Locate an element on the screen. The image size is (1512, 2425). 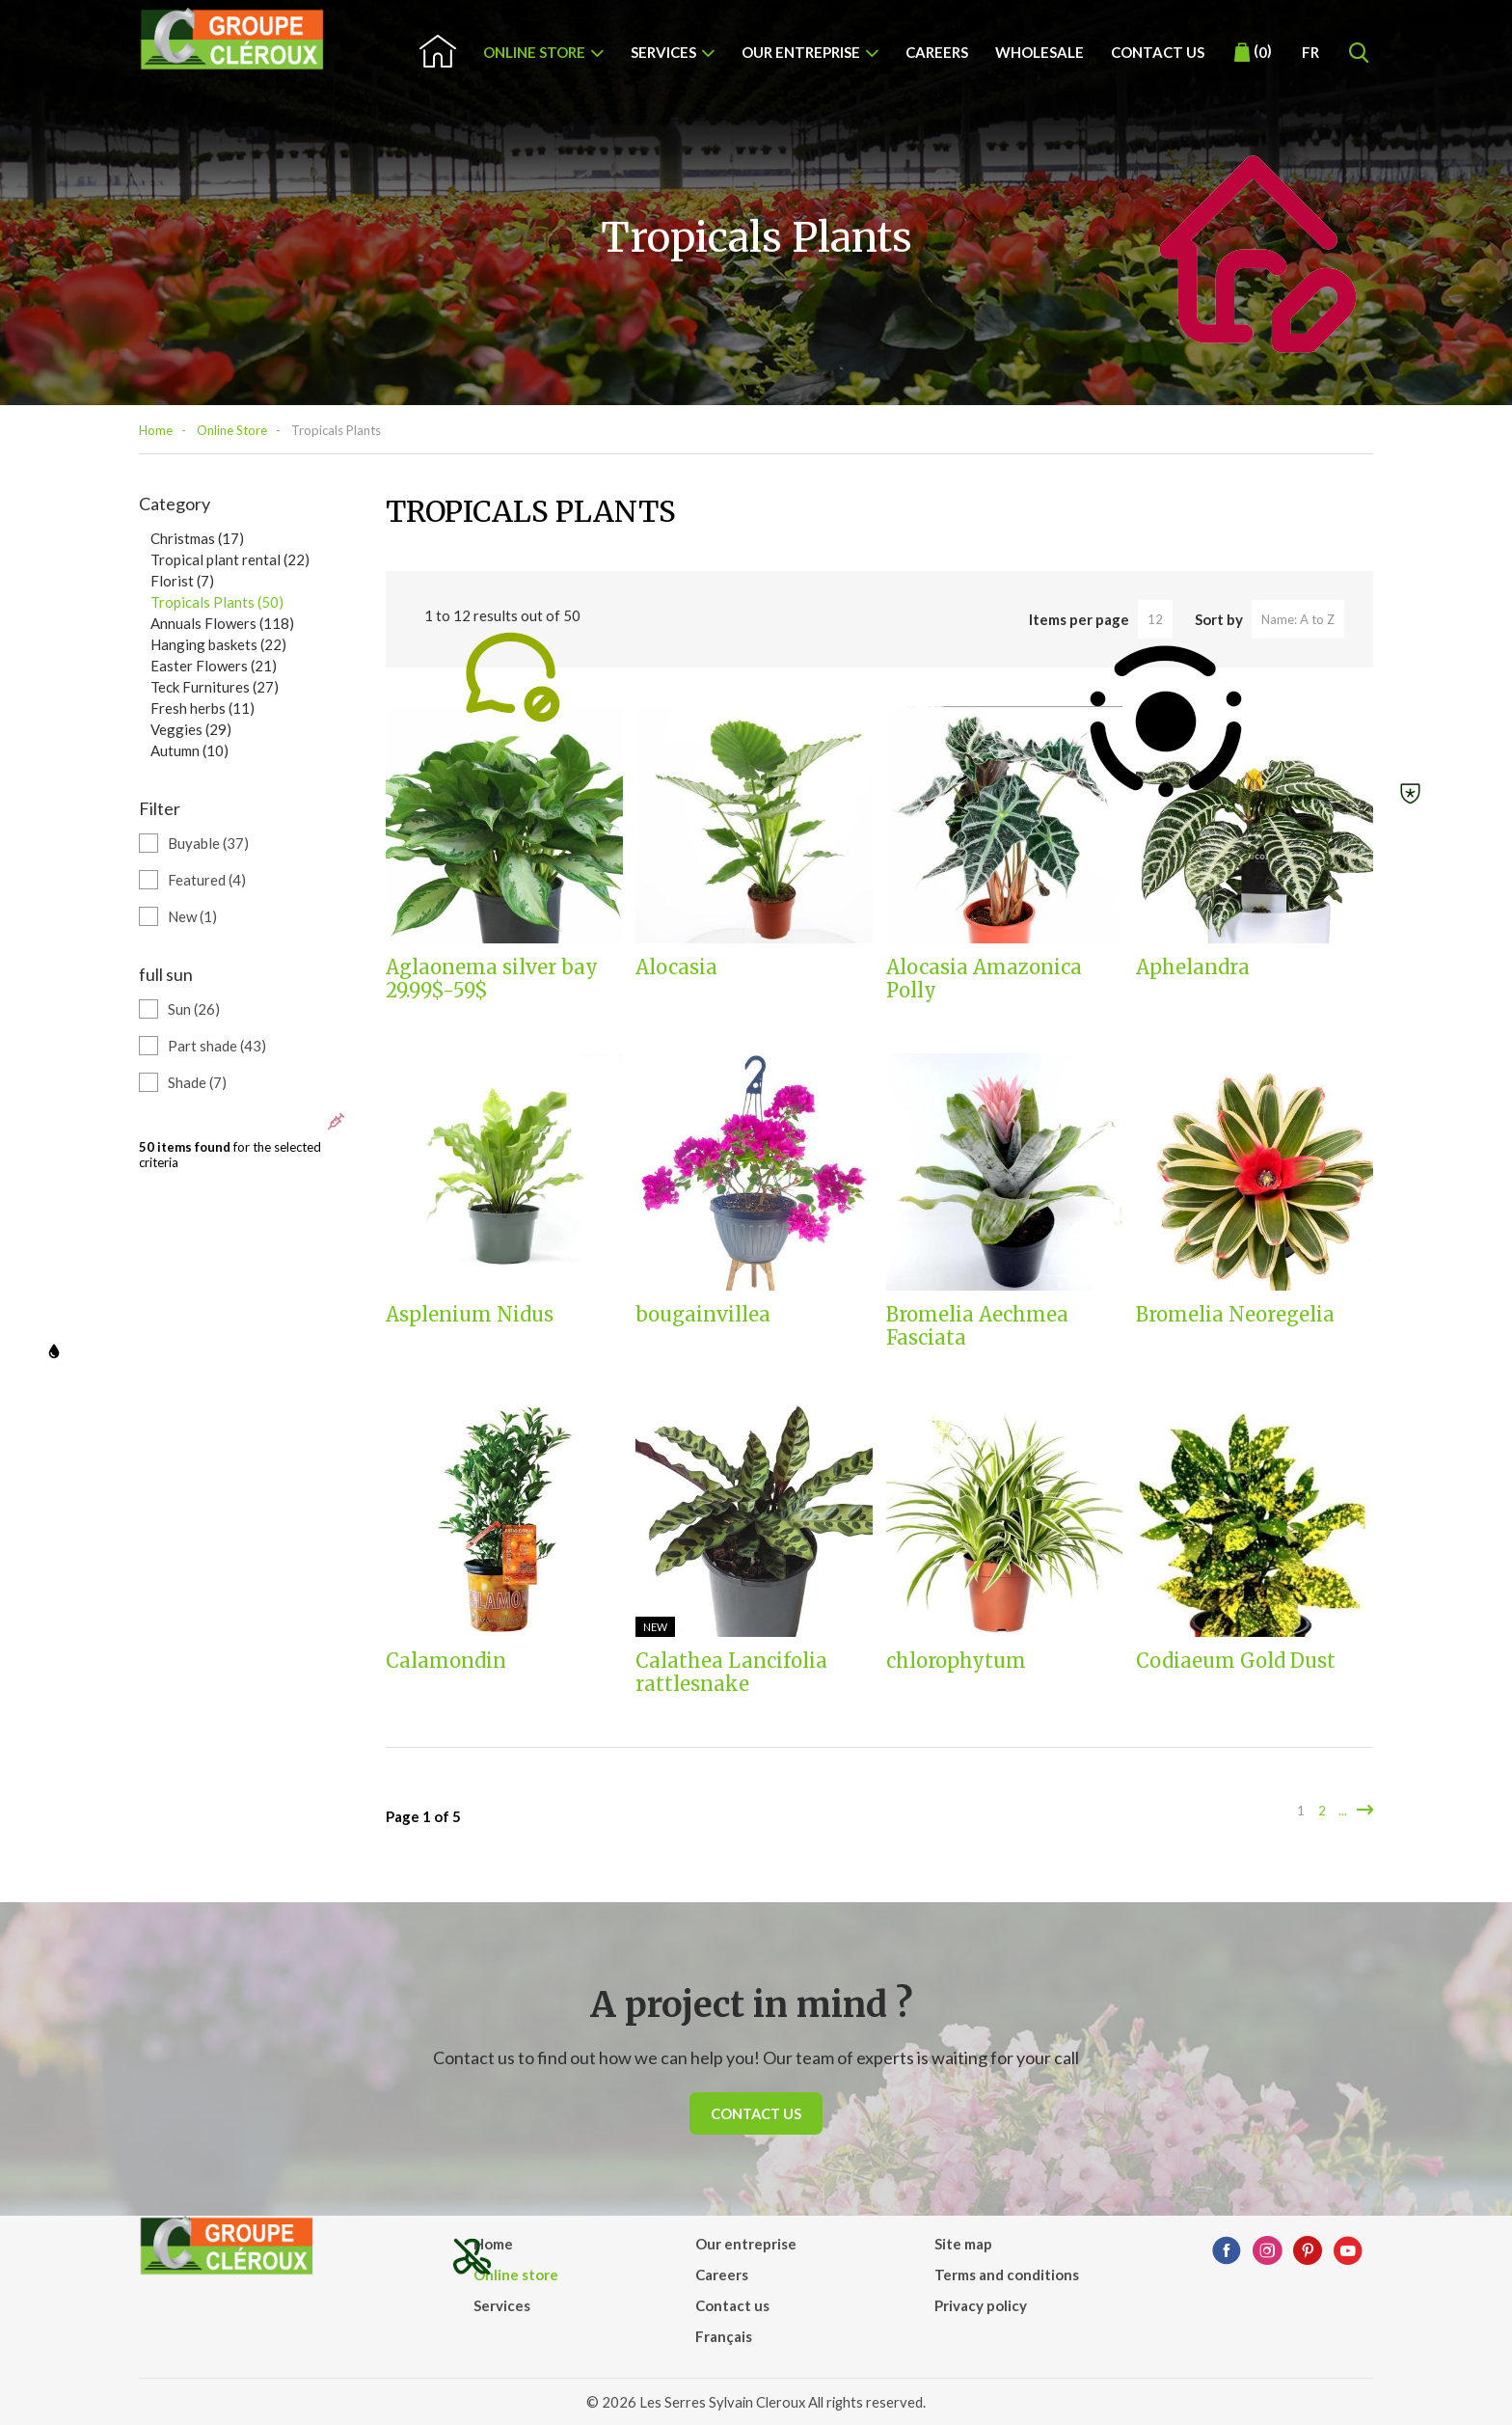
access science or chemistry features is located at coordinates (1166, 722).